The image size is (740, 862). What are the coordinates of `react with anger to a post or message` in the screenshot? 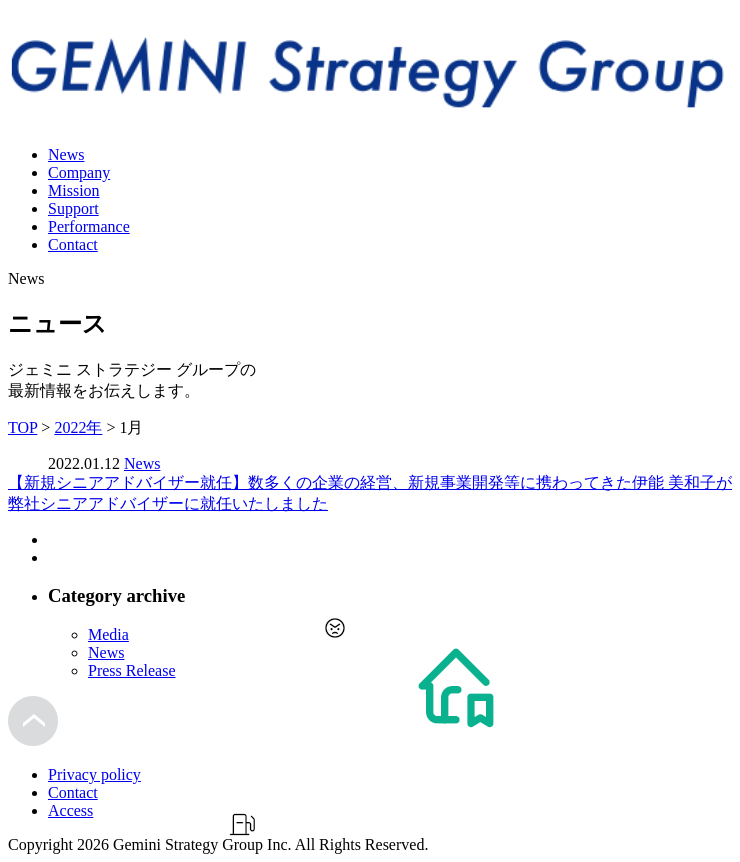 It's located at (335, 628).